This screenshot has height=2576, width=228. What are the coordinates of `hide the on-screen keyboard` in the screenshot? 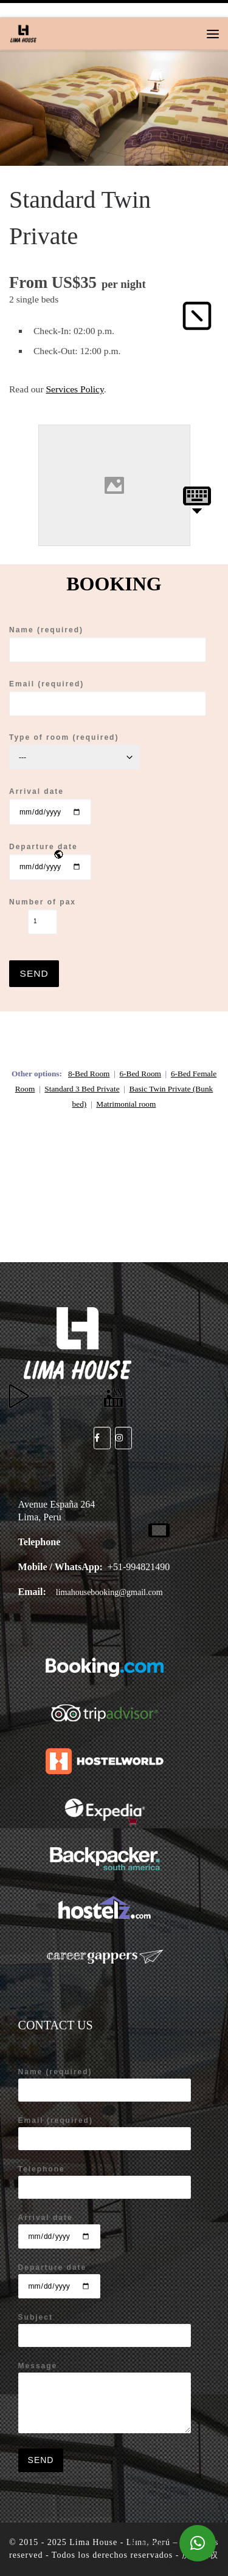 It's located at (197, 499).